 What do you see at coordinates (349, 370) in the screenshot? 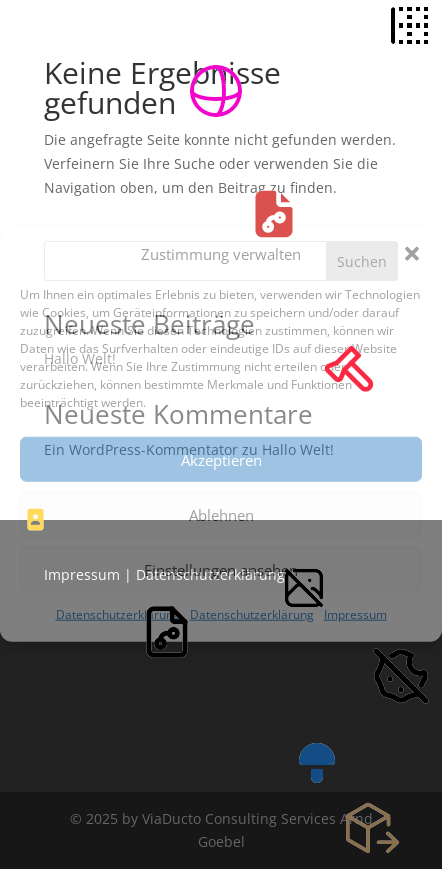
I see `access crafting or woodcutting tools` at bounding box center [349, 370].